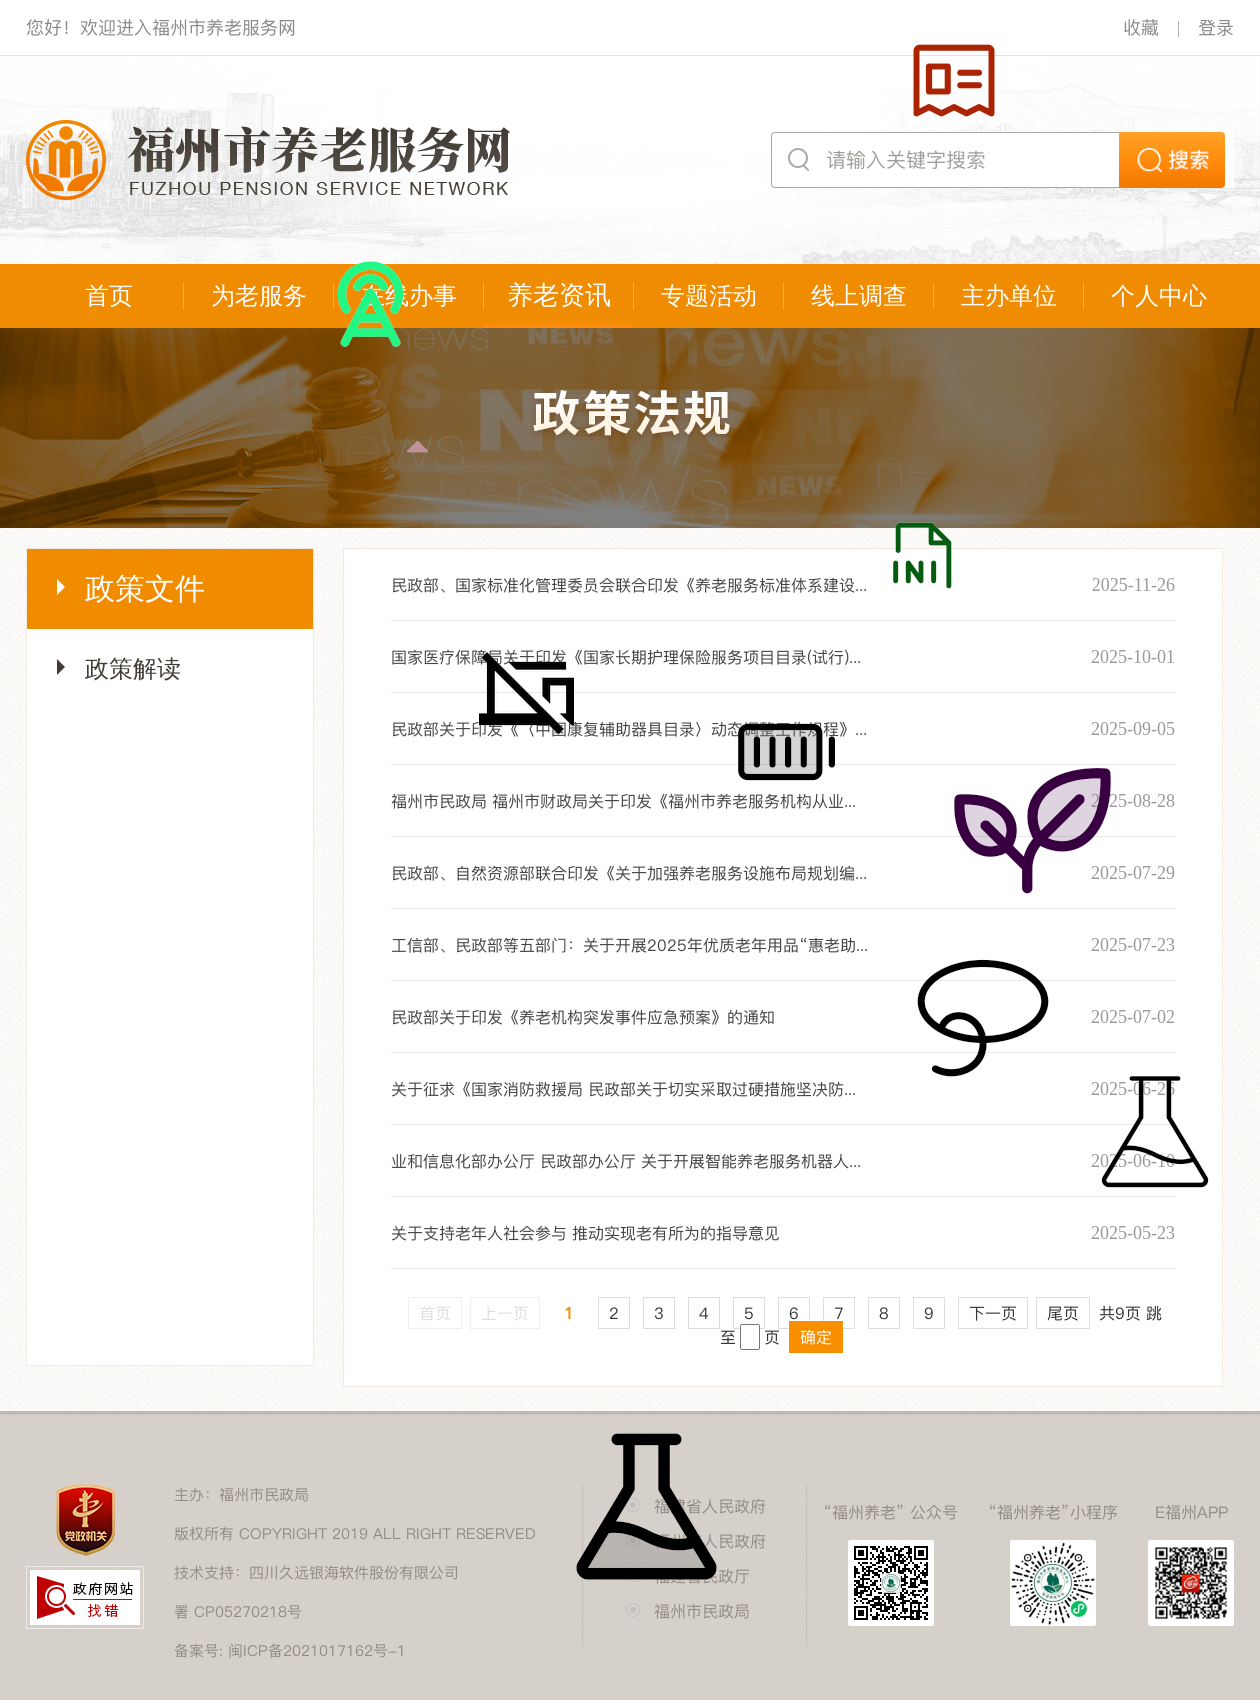 The width and height of the screenshot is (1260, 1700). What do you see at coordinates (370, 305) in the screenshot?
I see `indicates cellular network signal or coverage` at bounding box center [370, 305].